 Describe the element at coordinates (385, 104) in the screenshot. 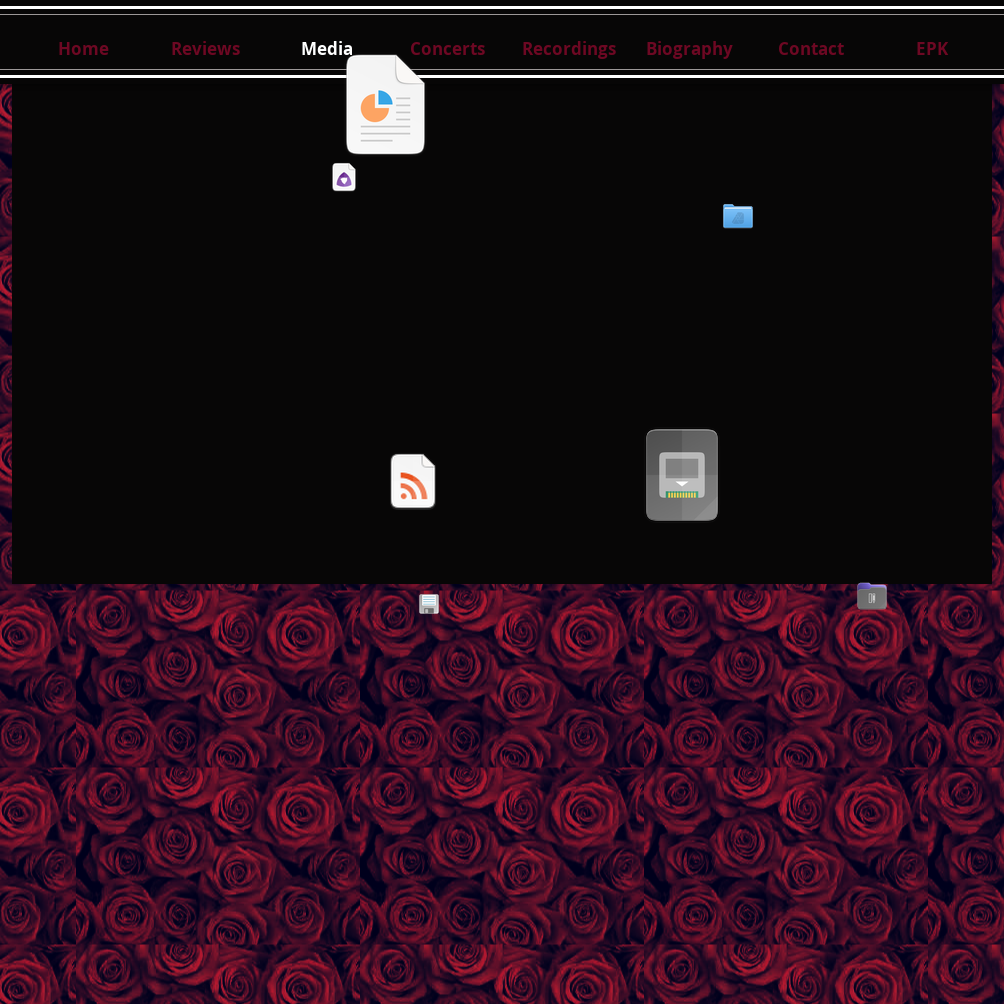

I see `open a presentation file` at that location.